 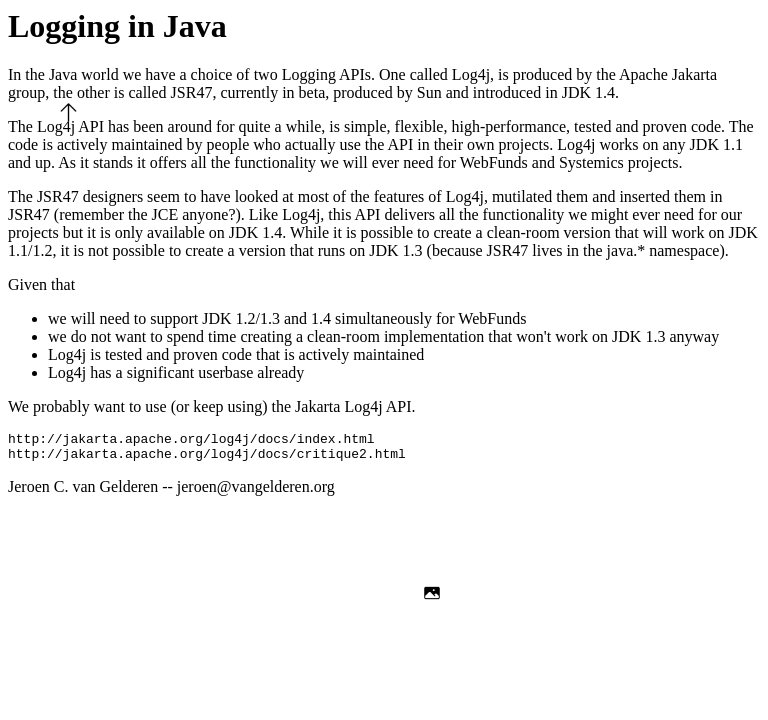 What do you see at coordinates (432, 593) in the screenshot?
I see `view photo gallery` at bounding box center [432, 593].